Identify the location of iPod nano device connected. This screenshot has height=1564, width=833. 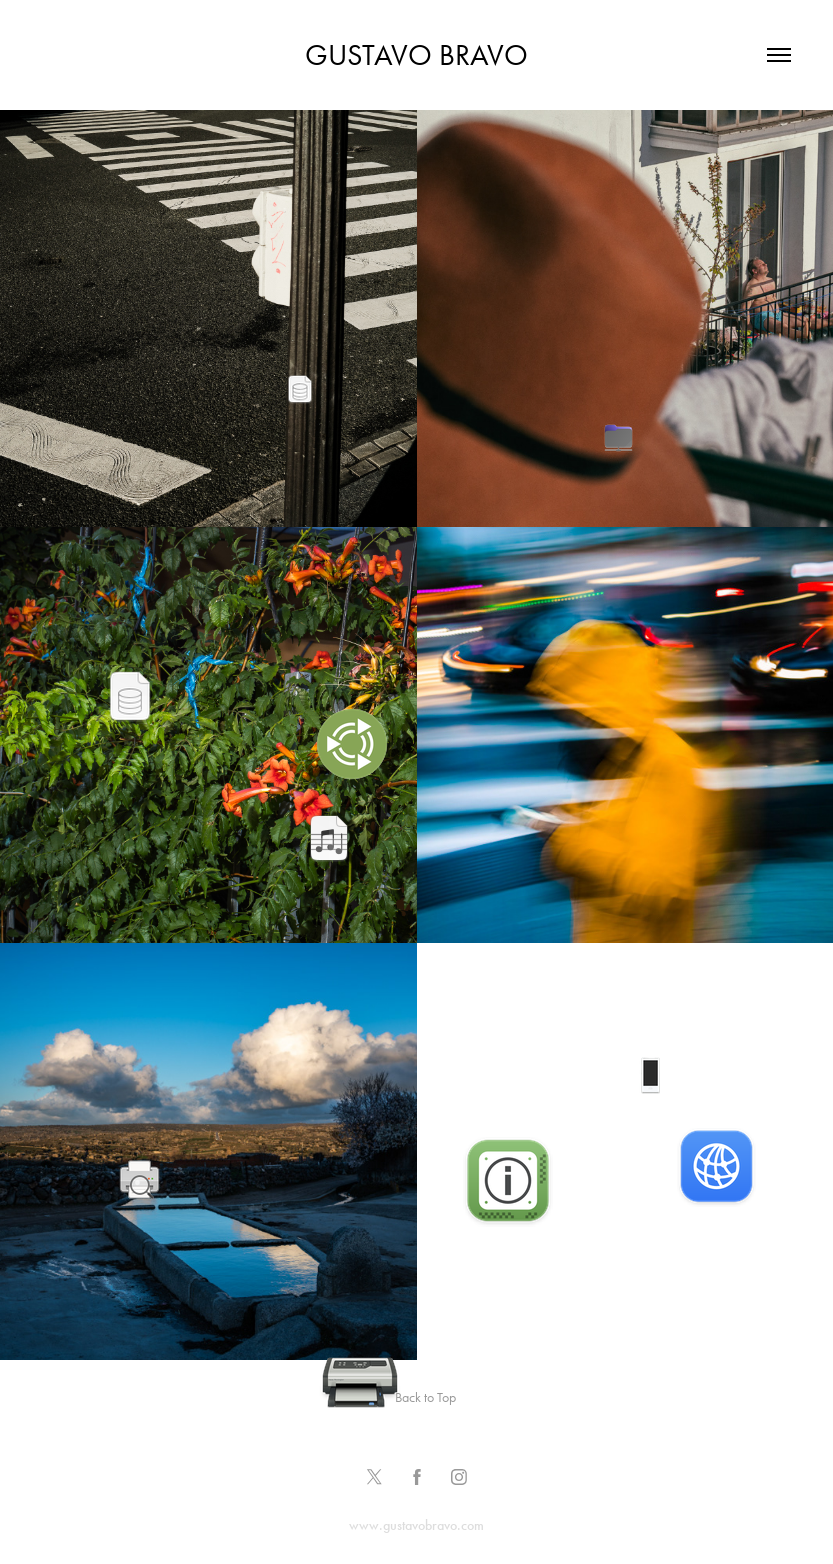
(650, 1075).